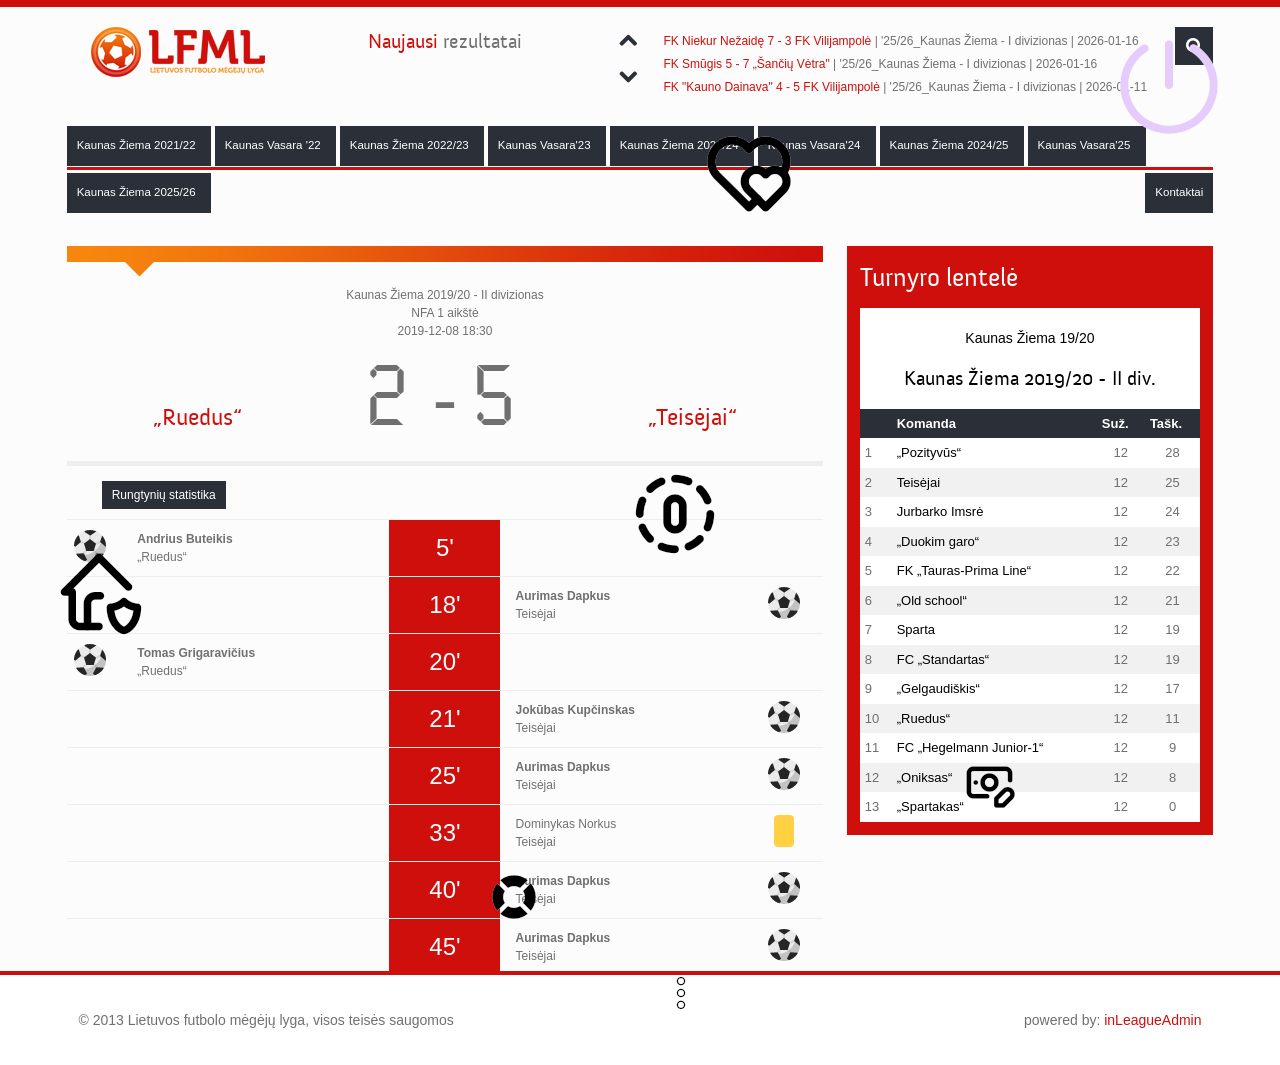 The width and height of the screenshot is (1280, 1065). I want to click on access help or support center, so click(514, 897).